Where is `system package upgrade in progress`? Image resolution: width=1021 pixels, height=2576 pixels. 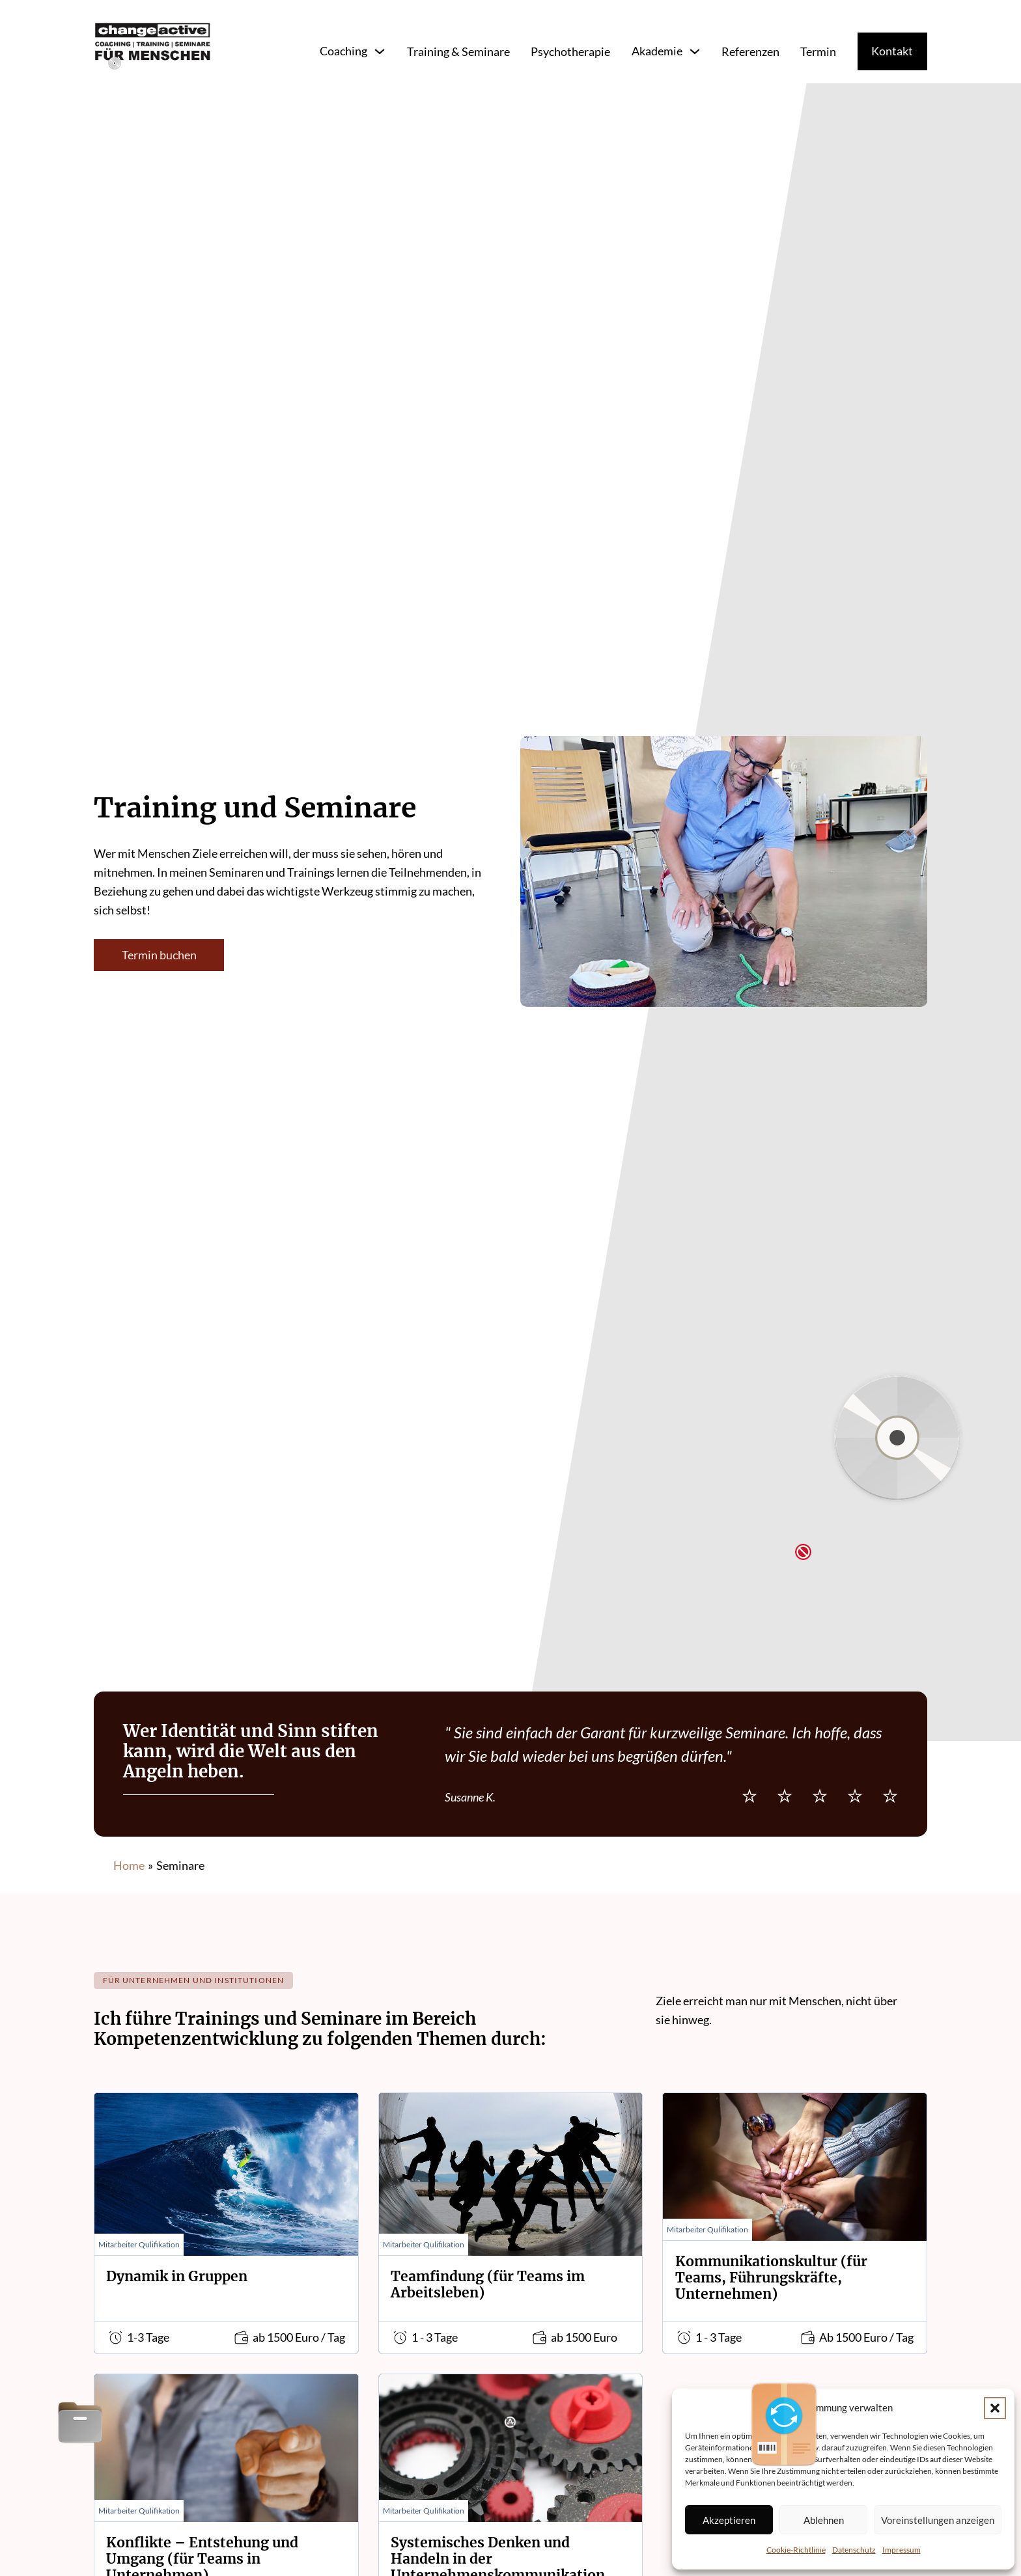
system package upgrade in progress is located at coordinates (784, 2424).